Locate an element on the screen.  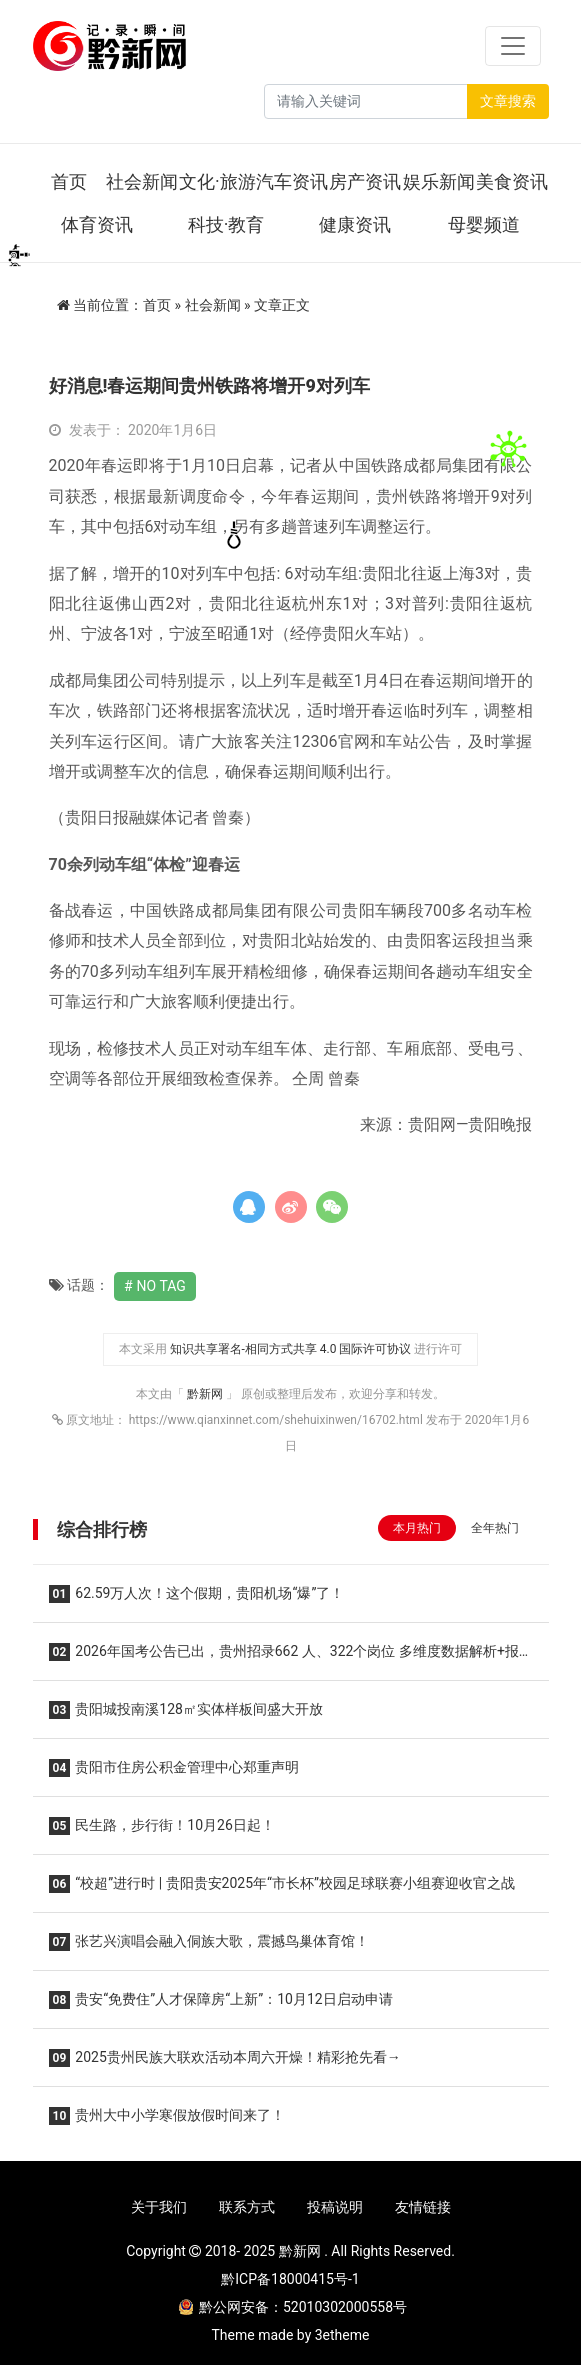
indicates a knot or rope-tying feature is located at coordinates (234, 535).